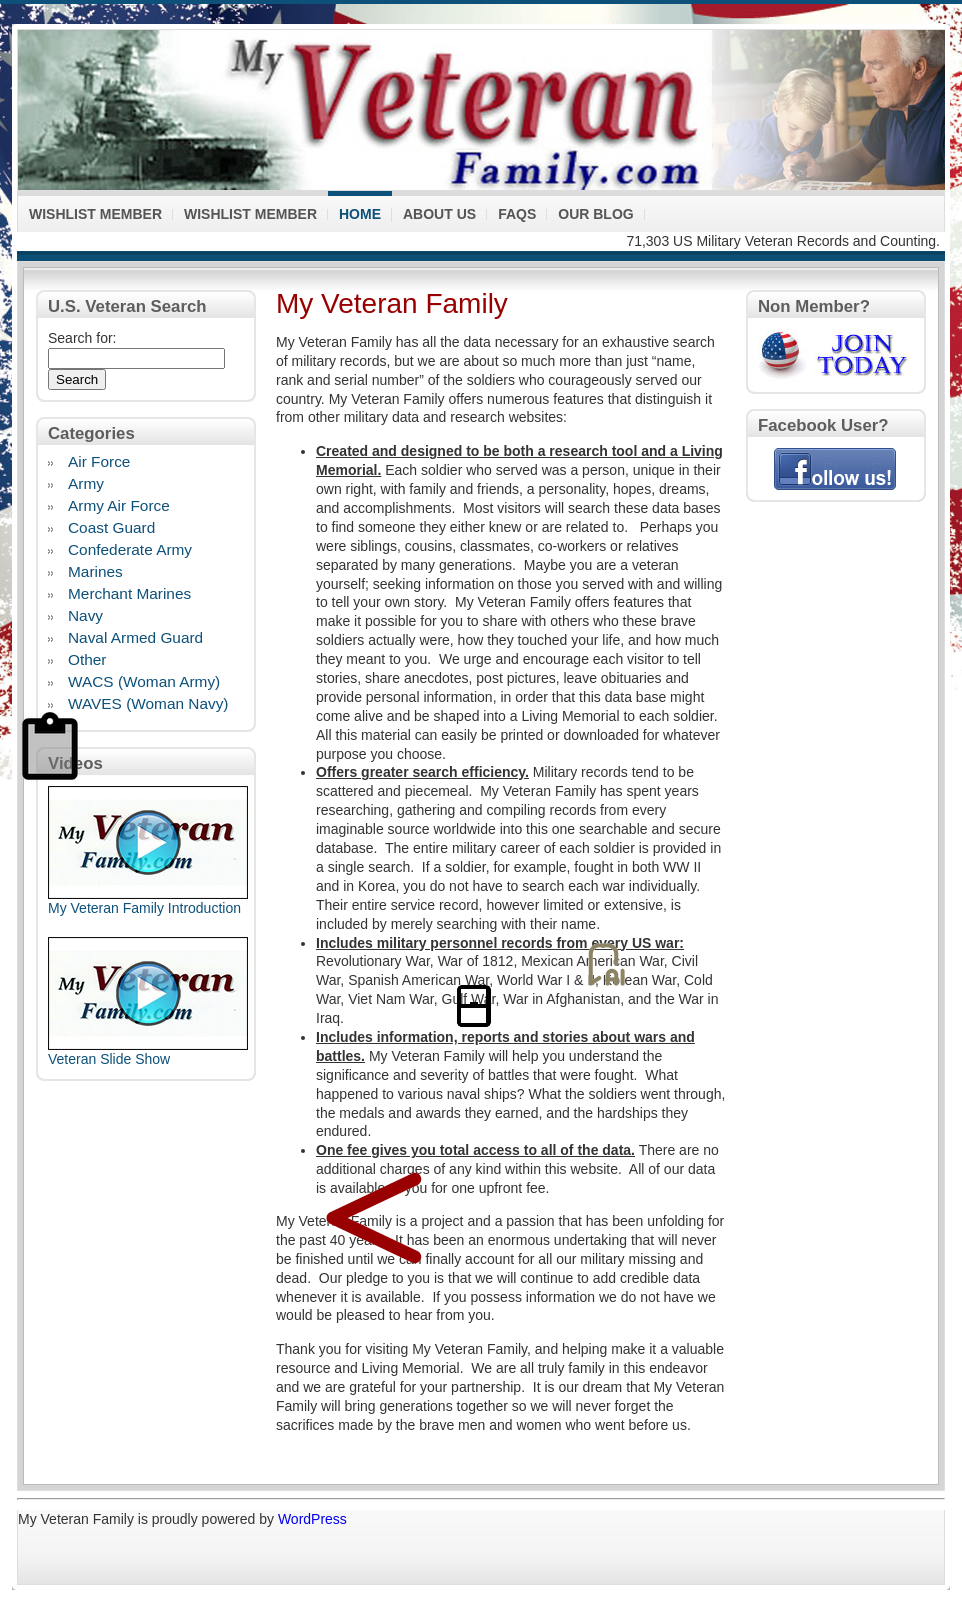 The image size is (962, 1610). I want to click on paste content from clipboard, so click(50, 749).